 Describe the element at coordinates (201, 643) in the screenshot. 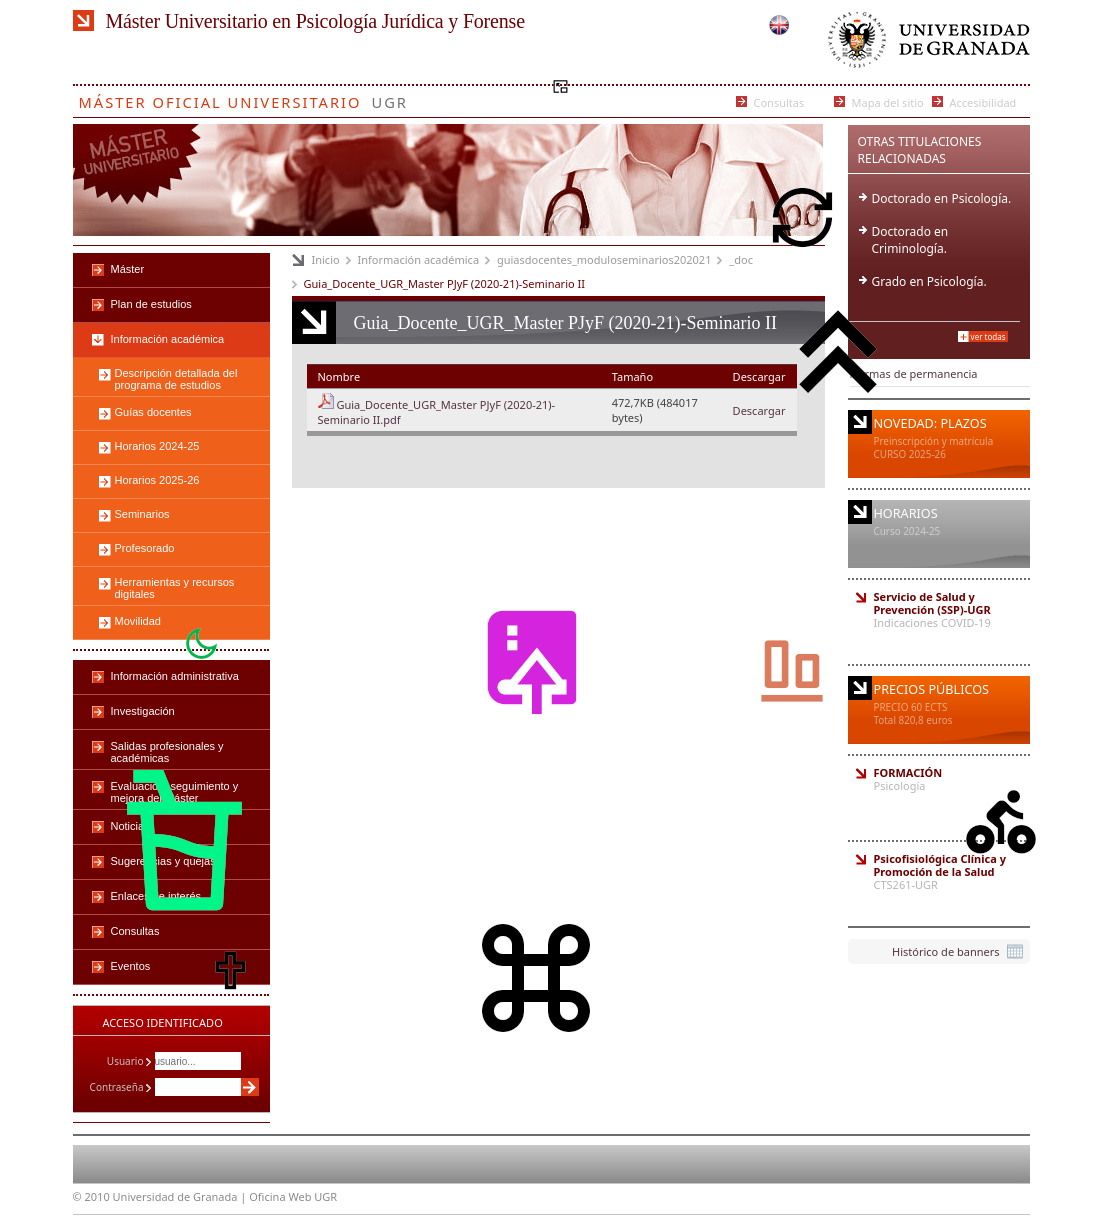

I see `enable dark mode` at that location.